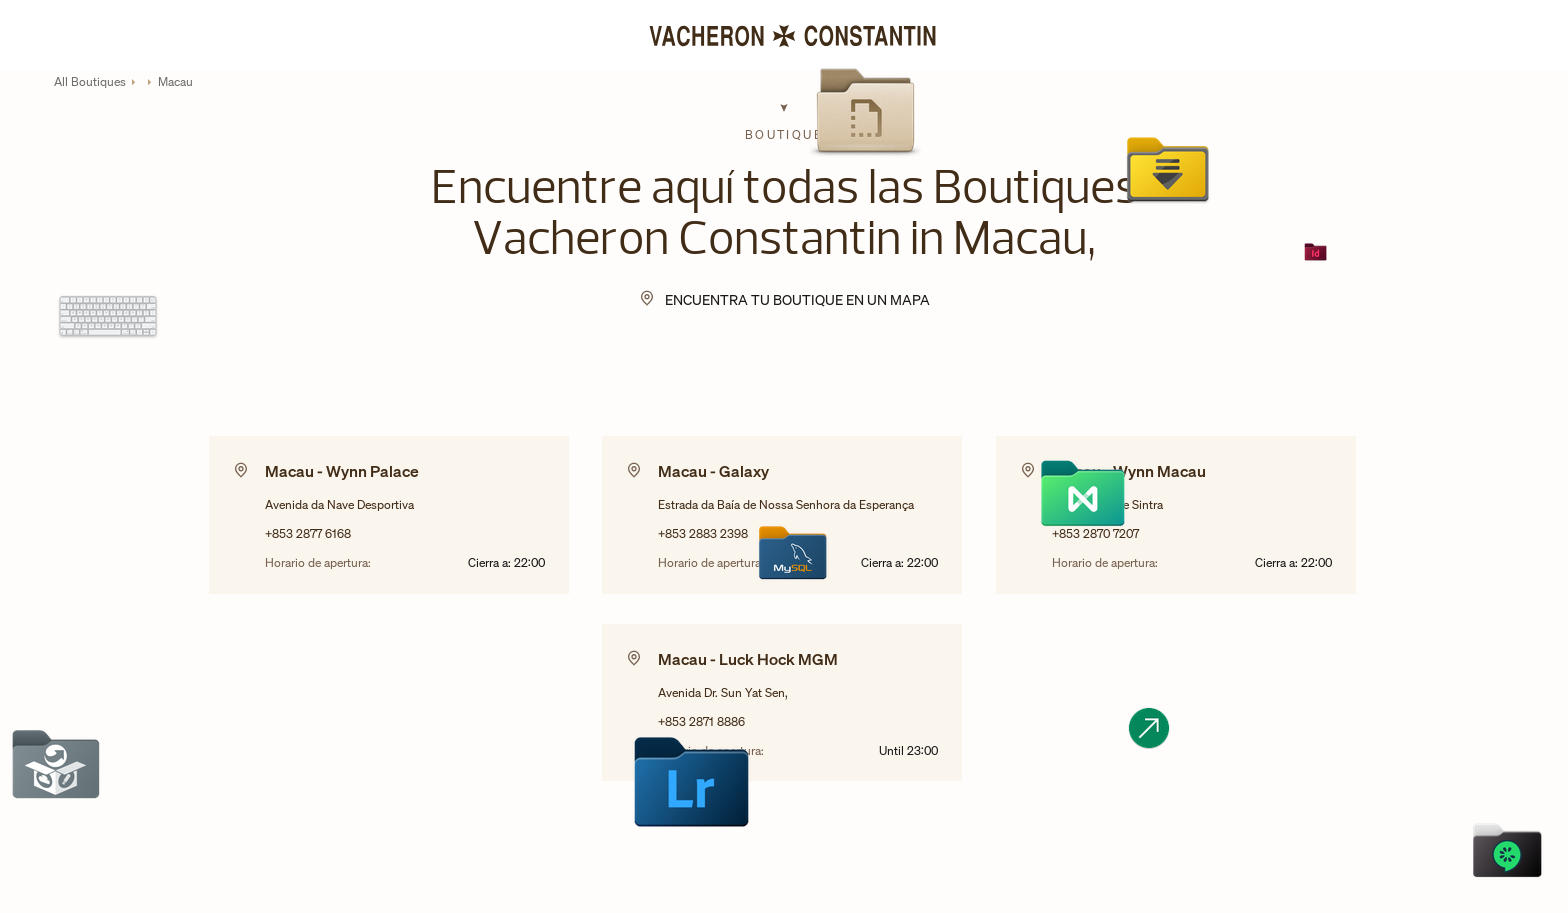 This screenshot has width=1568, height=913. I want to click on open Adobe Lightroom project folder, so click(691, 785).